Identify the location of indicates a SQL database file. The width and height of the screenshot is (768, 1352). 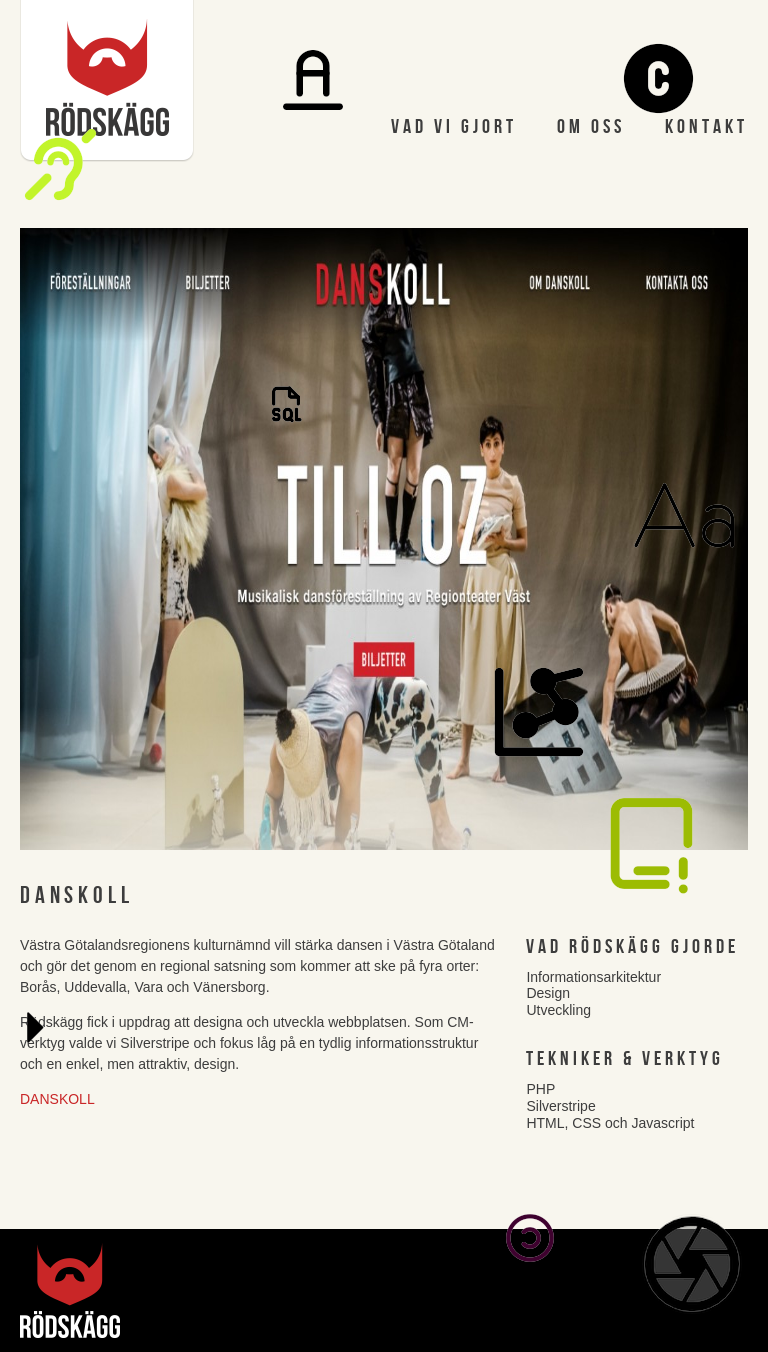
(286, 404).